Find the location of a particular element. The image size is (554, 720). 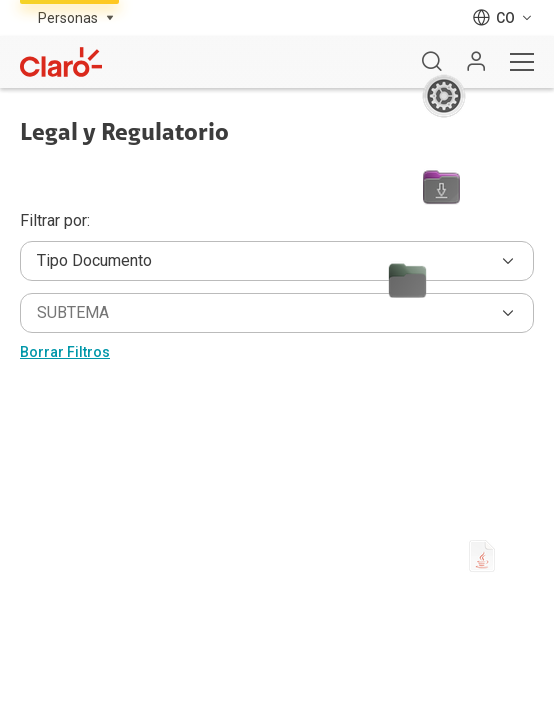

open settings or preferences is located at coordinates (444, 96).